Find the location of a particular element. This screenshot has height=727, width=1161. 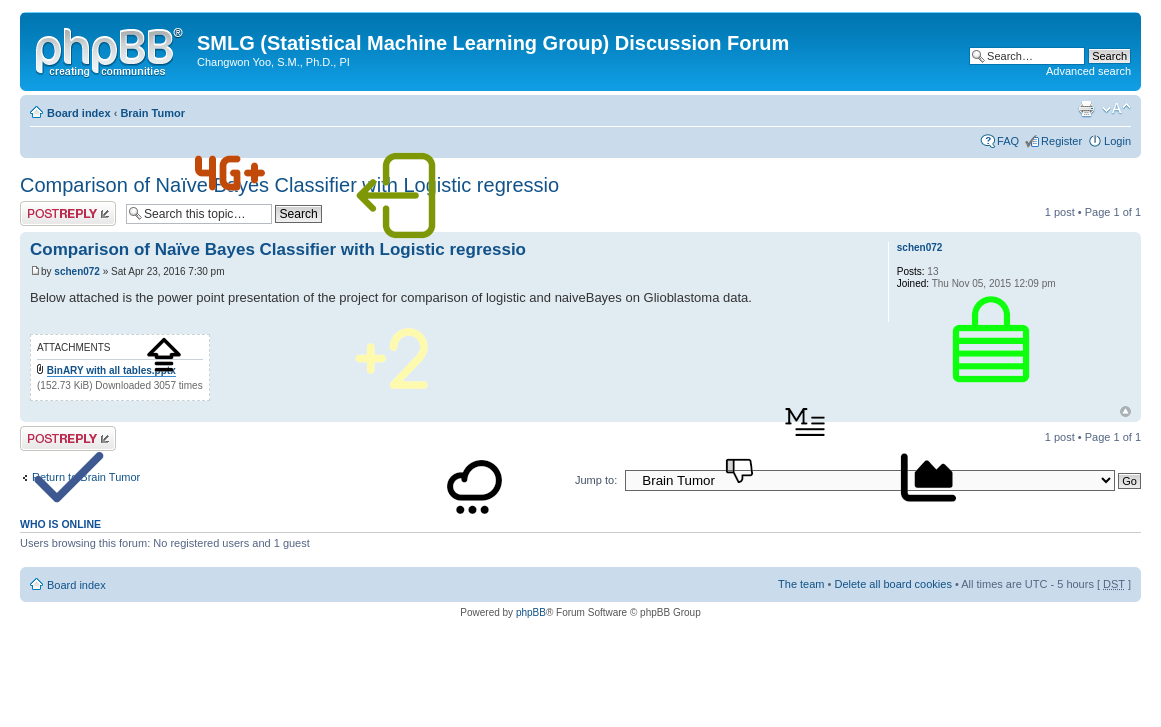

dislike or downvote content is located at coordinates (739, 469).